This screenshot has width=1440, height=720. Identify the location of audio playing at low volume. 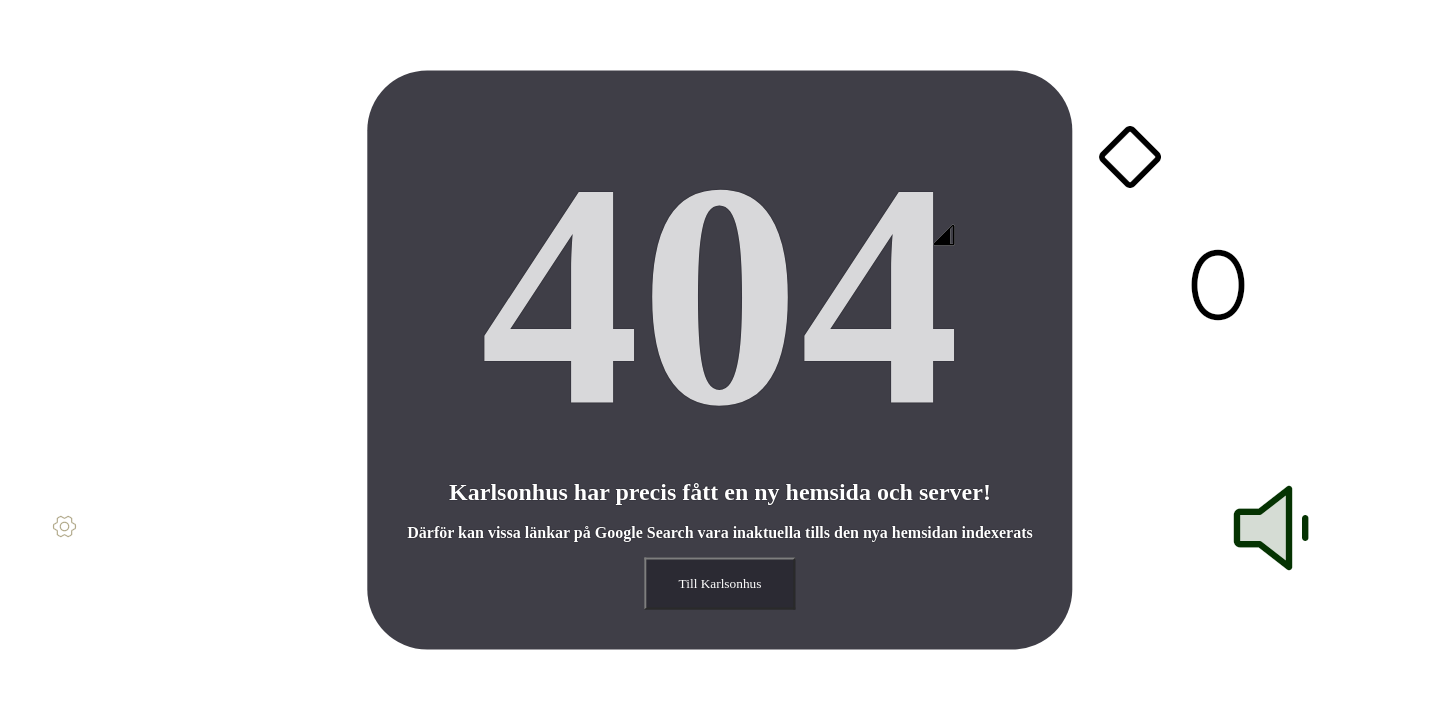
(1276, 528).